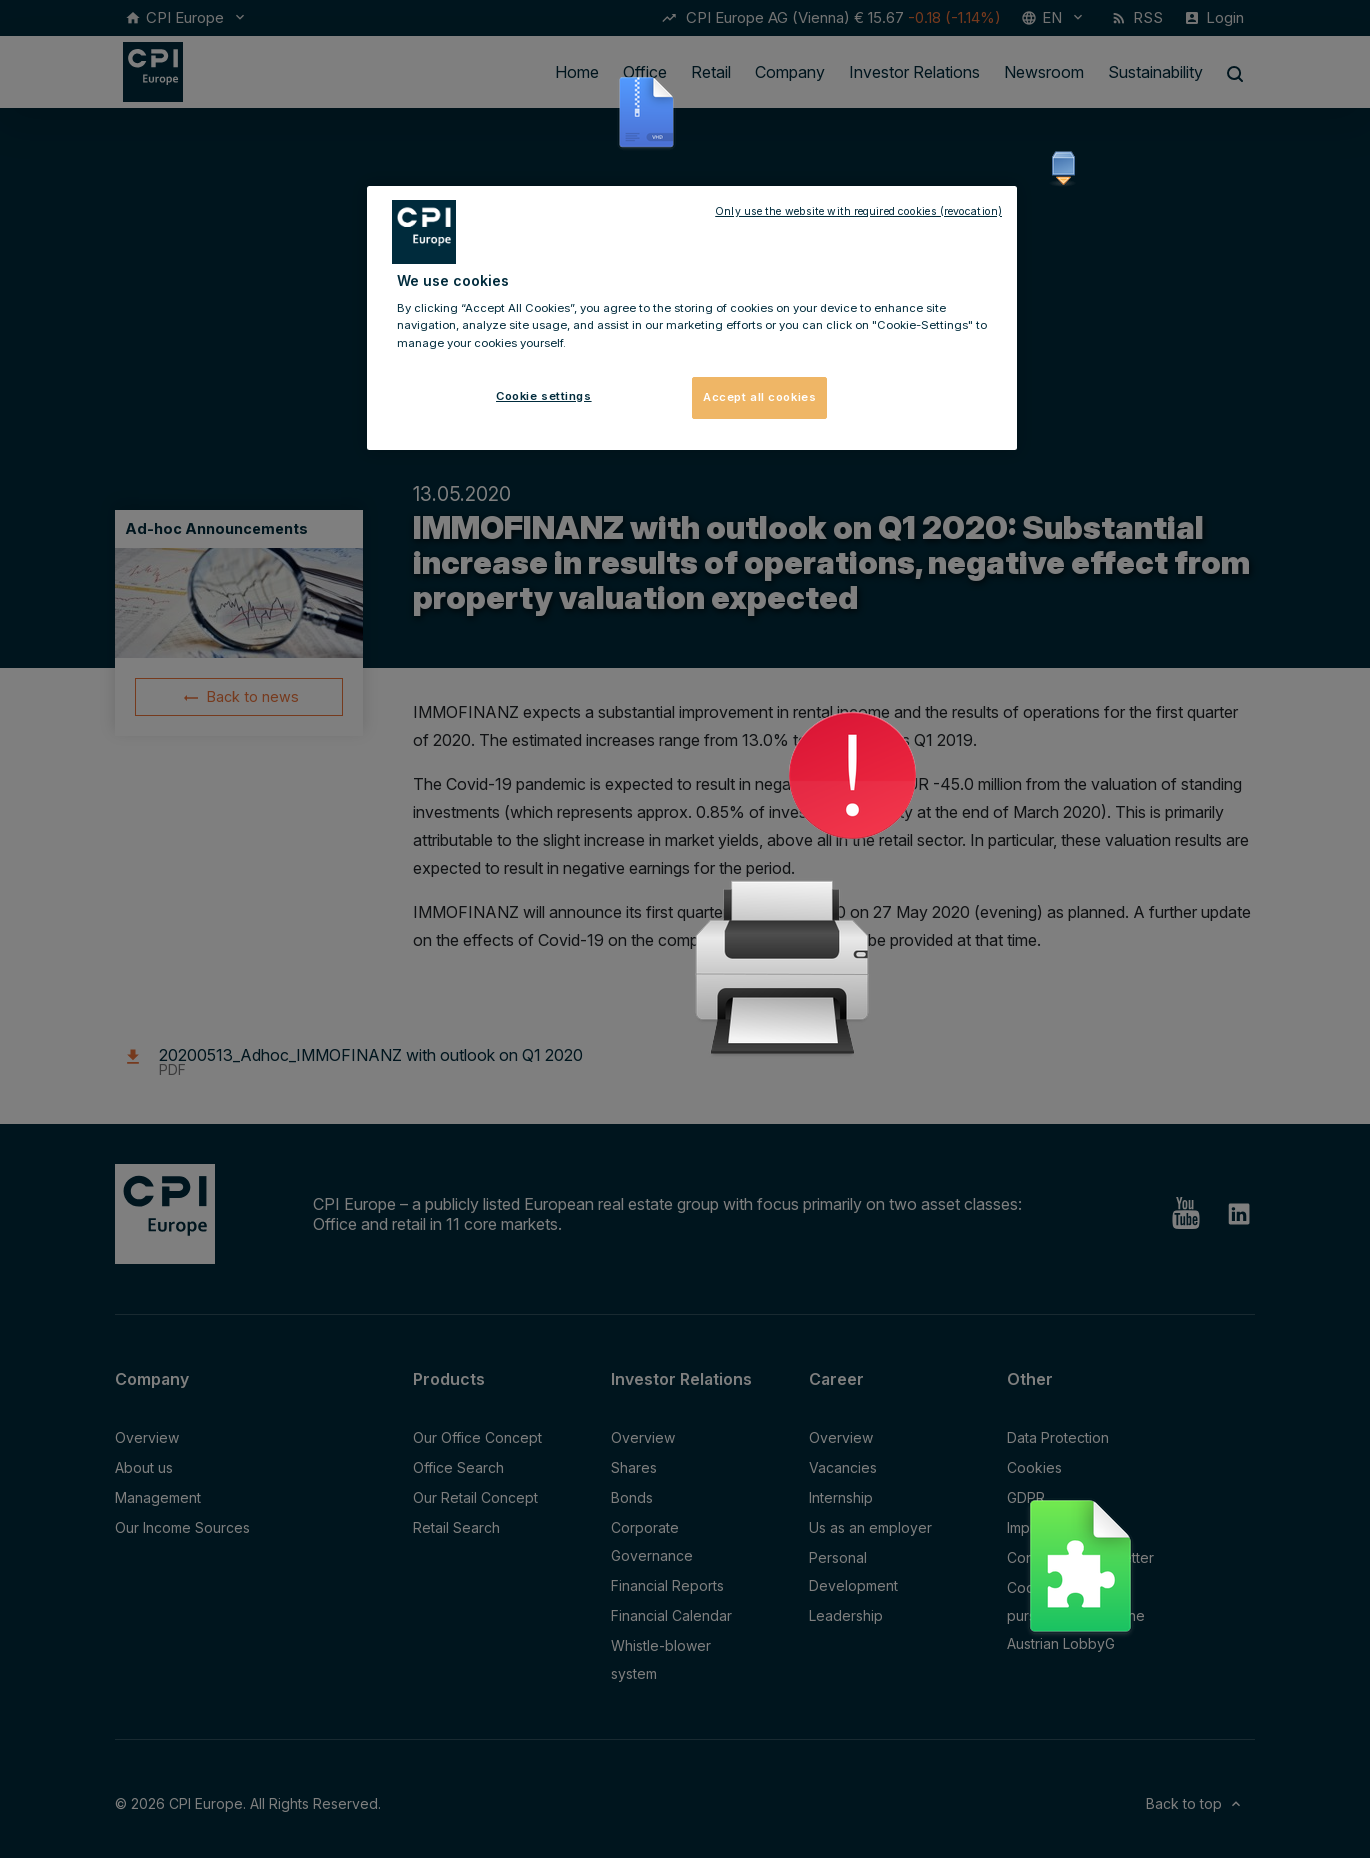 This screenshot has height=1858, width=1370. What do you see at coordinates (852, 775) in the screenshot?
I see `indicates an important alert or warning` at bounding box center [852, 775].